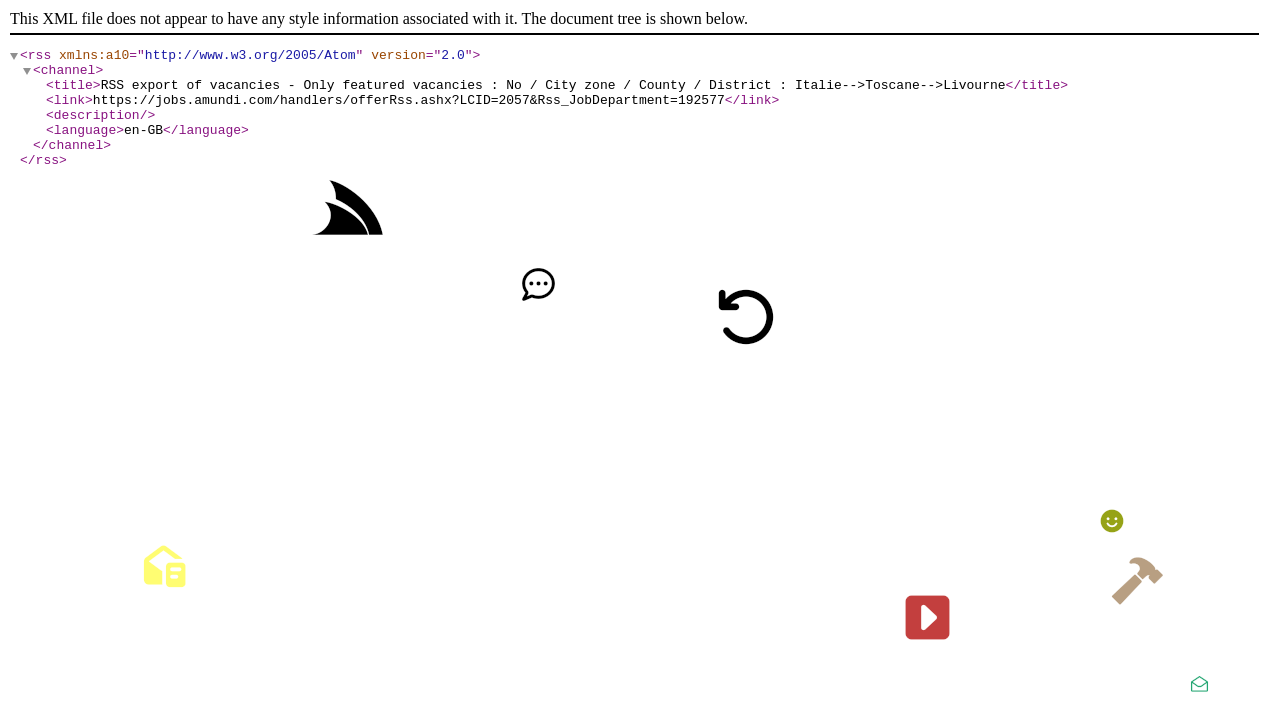 The image size is (1269, 720). What do you see at coordinates (538, 284) in the screenshot?
I see `open the comments section` at bounding box center [538, 284].